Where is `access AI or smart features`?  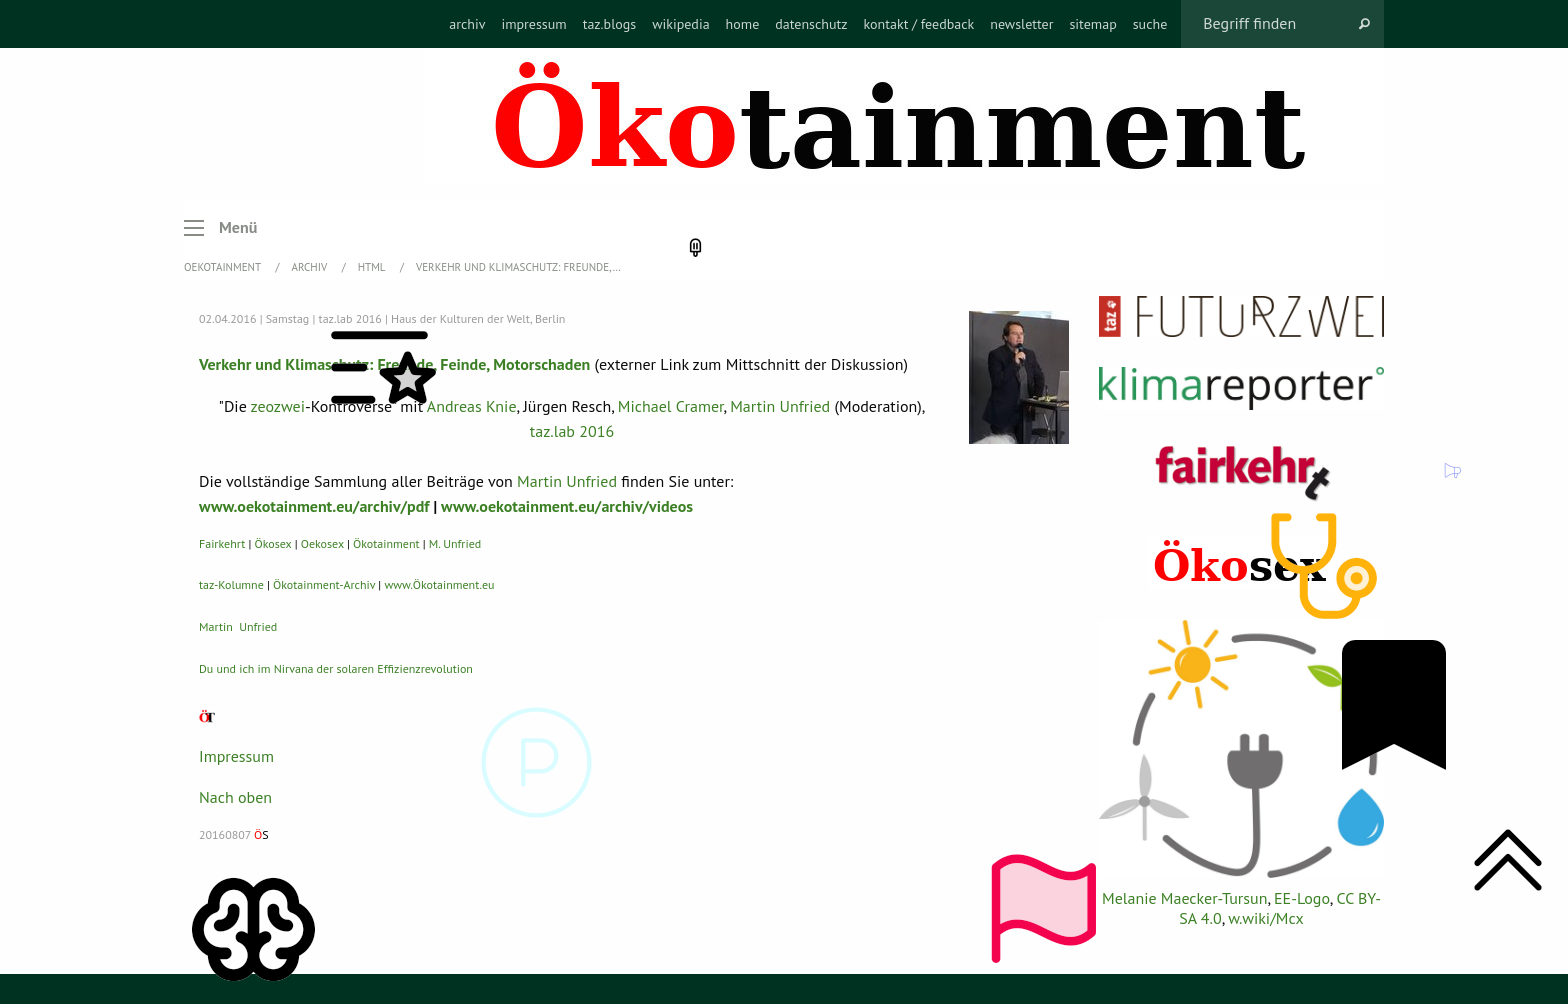
access AI or smart features is located at coordinates (253, 931).